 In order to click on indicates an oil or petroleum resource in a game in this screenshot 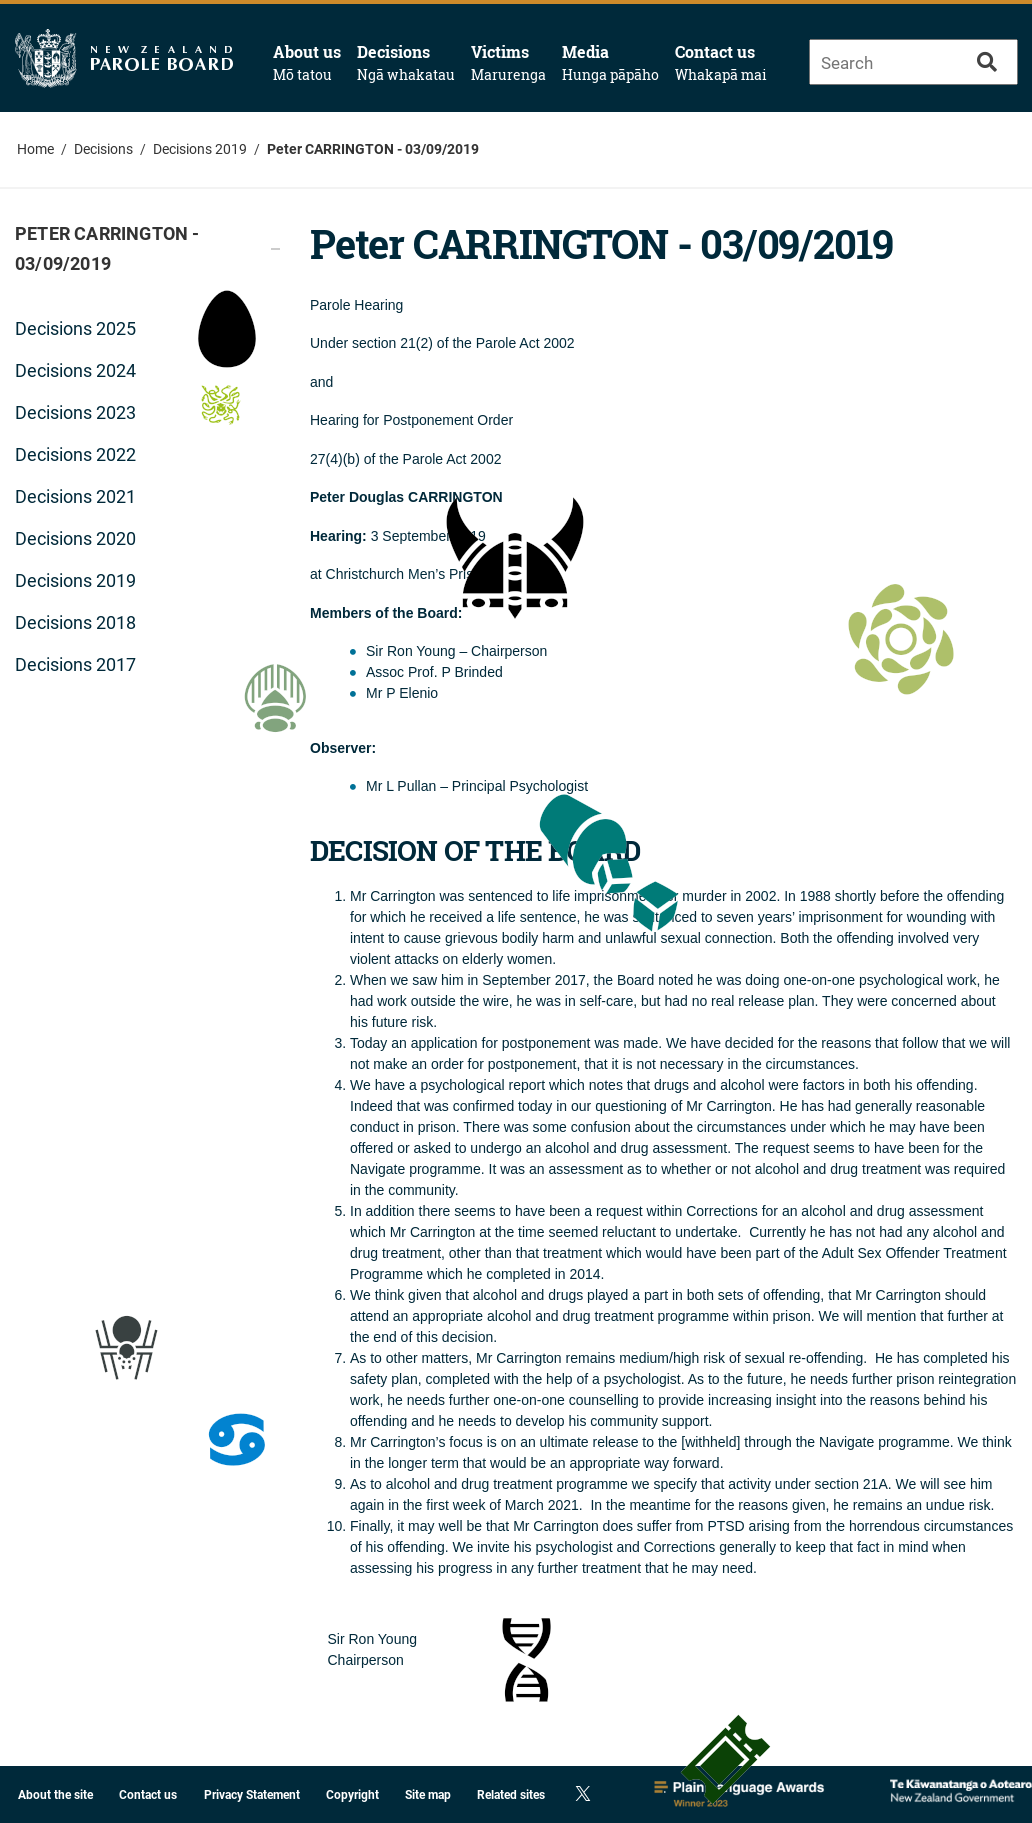, I will do `click(901, 639)`.